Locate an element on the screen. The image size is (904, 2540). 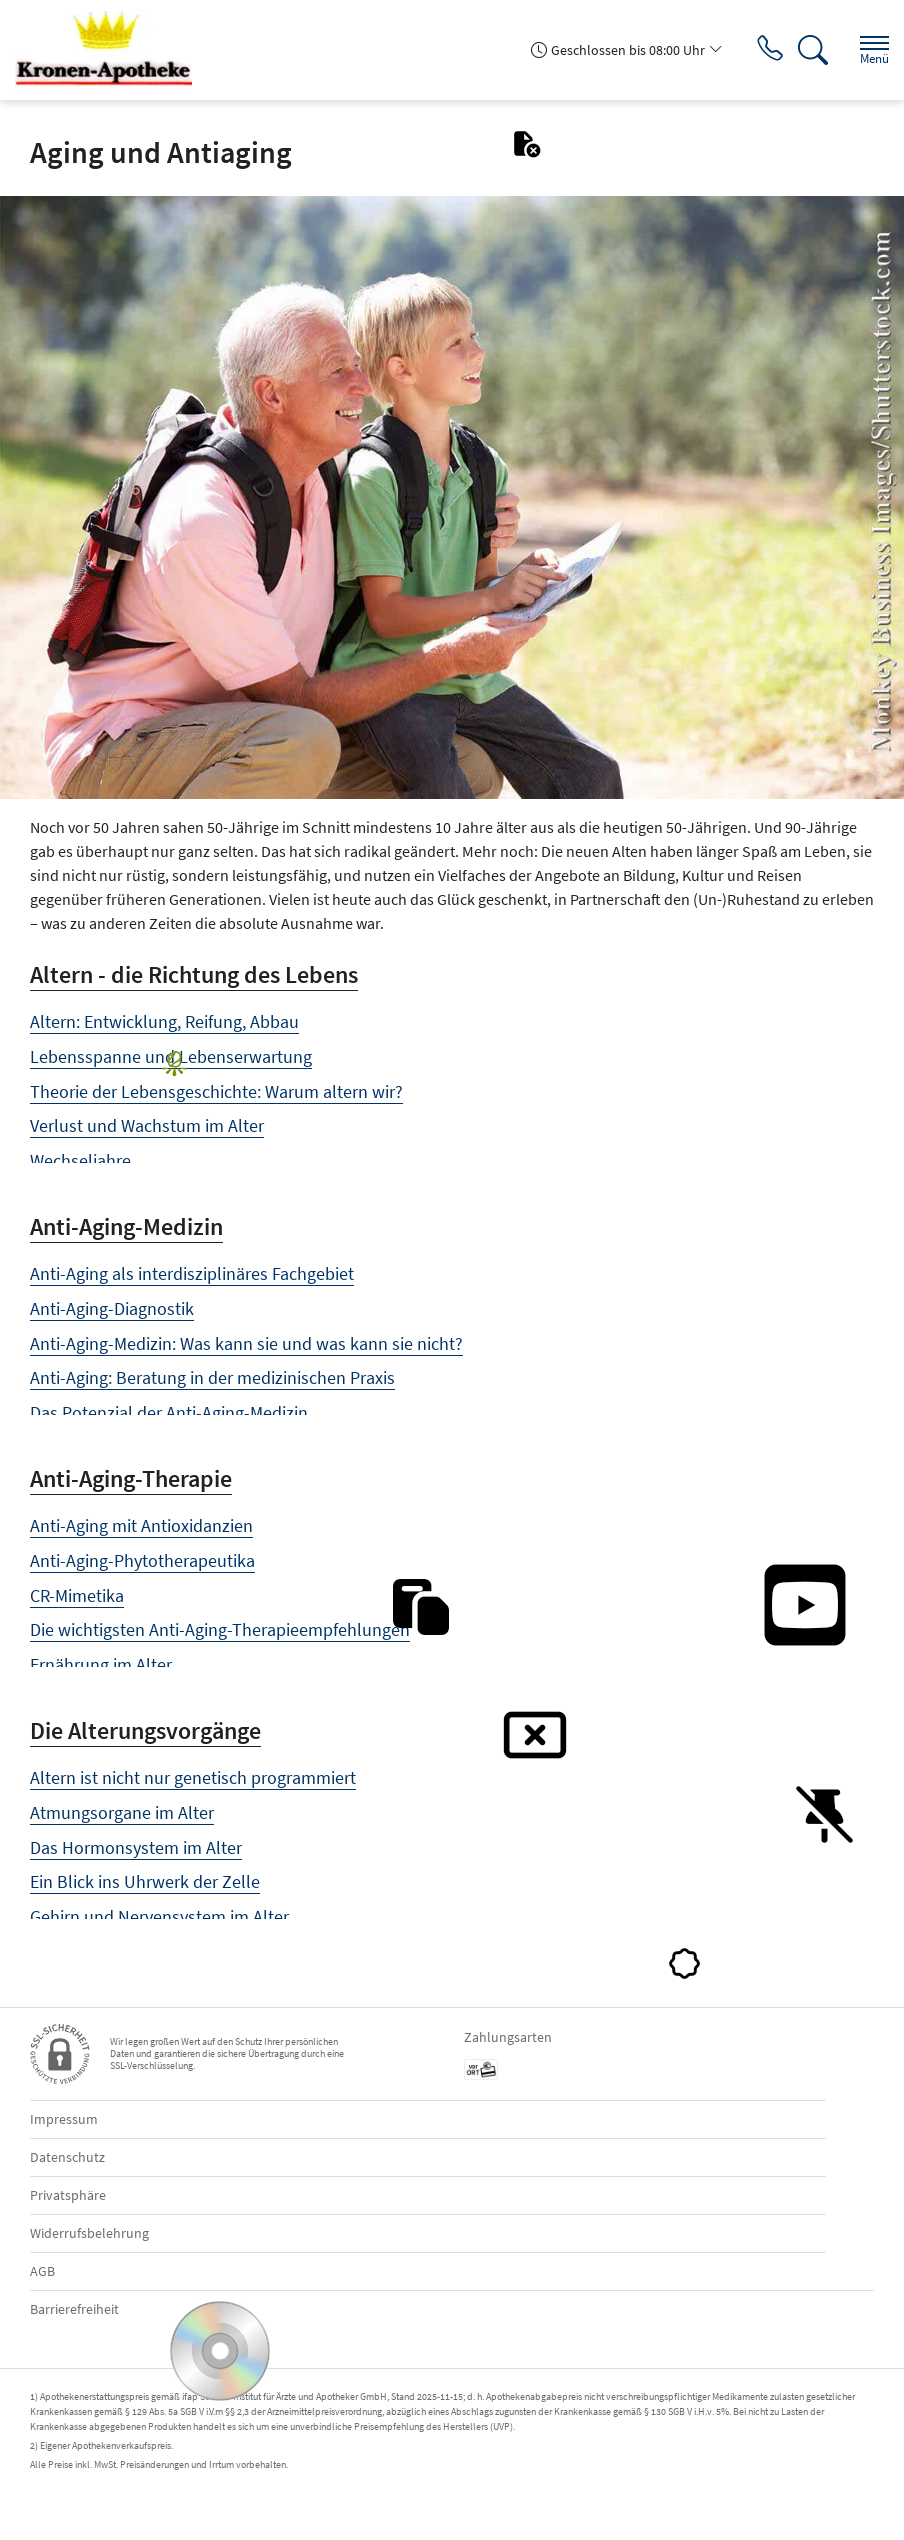
open YouTube app is located at coordinates (805, 1605).